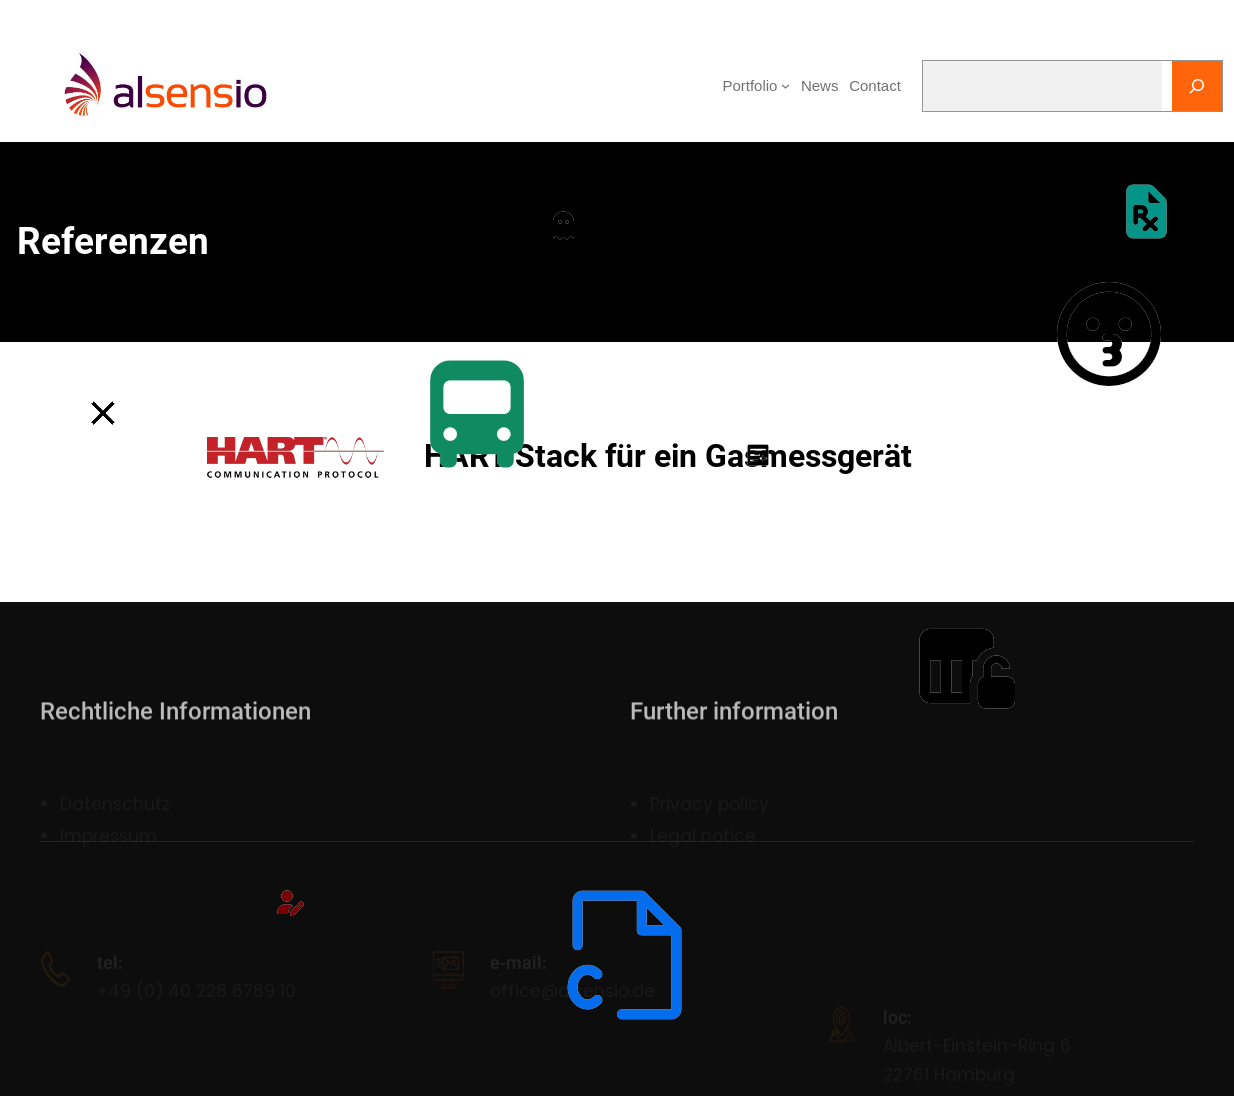 The height and width of the screenshot is (1096, 1234). Describe the element at coordinates (477, 414) in the screenshot. I see `view bus or public transit options` at that location.